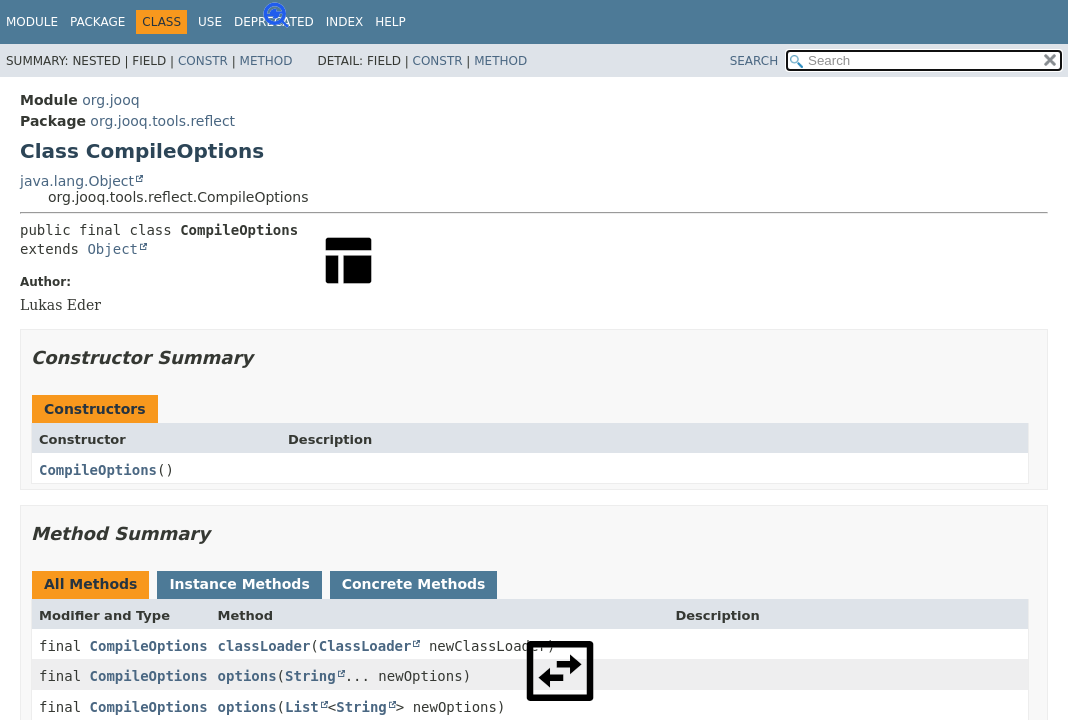 Image resolution: width=1068 pixels, height=720 pixels. Describe the element at coordinates (560, 671) in the screenshot. I see `swap or exchange items` at that location.